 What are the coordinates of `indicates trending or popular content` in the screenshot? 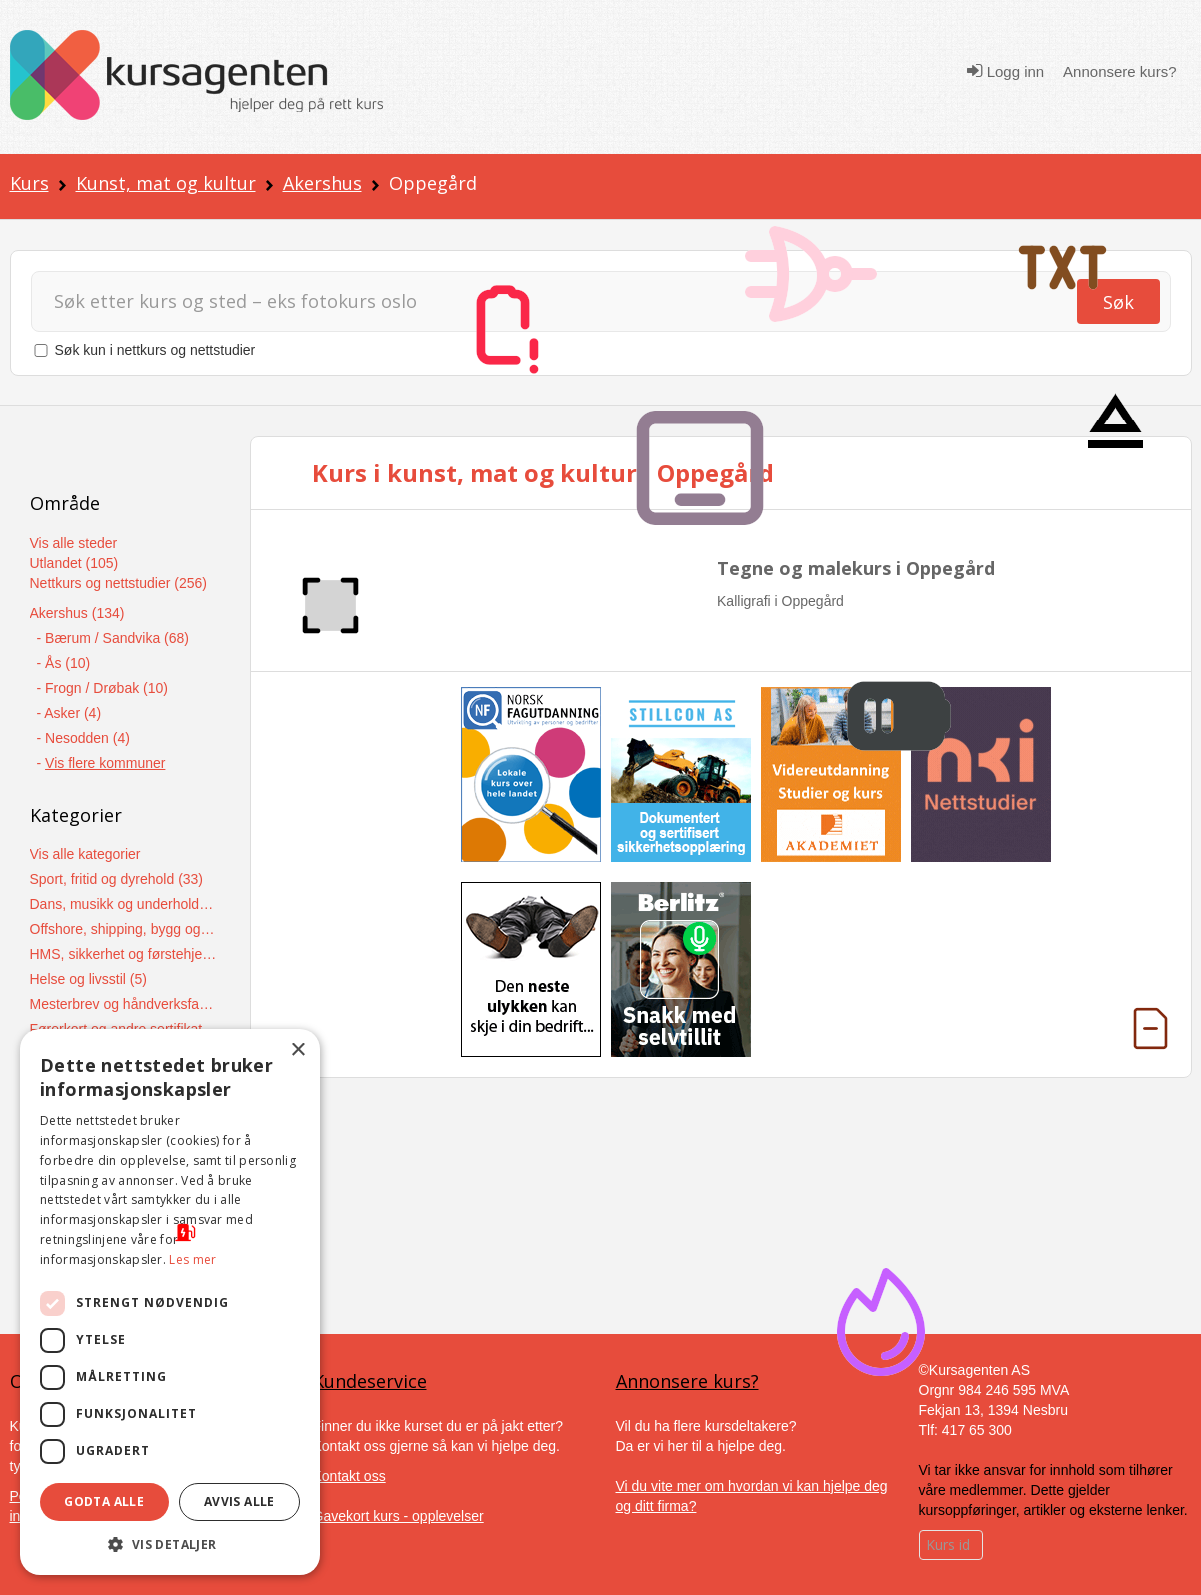 It's located at (881, 1324).